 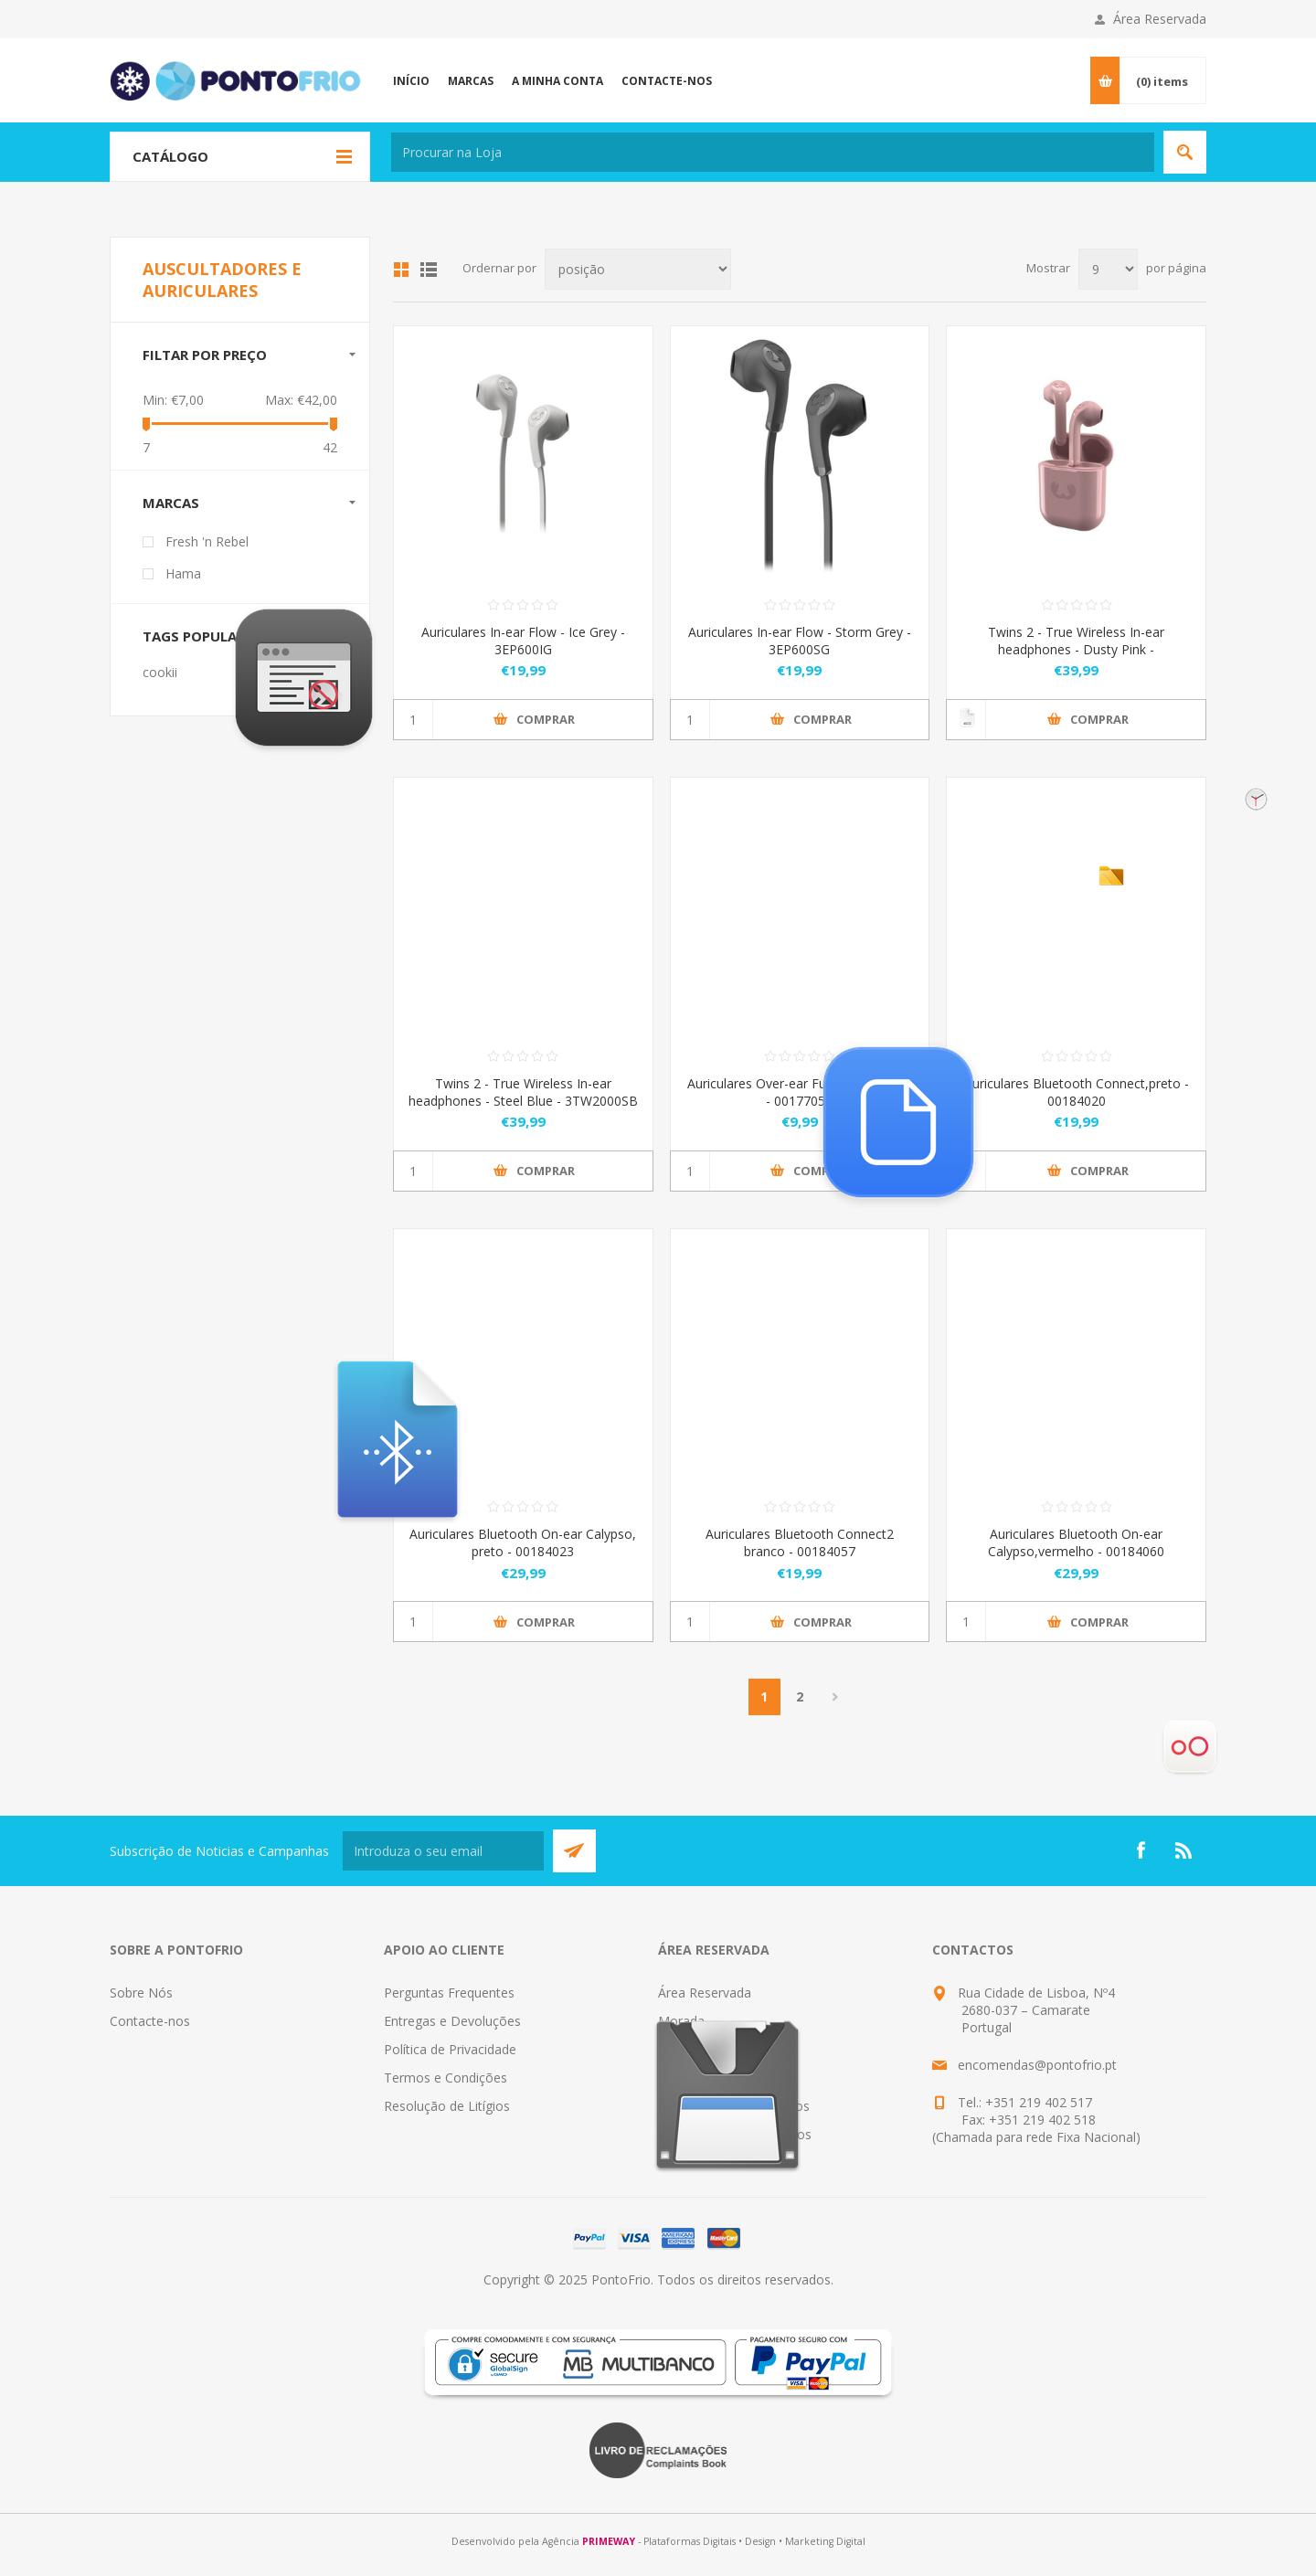 I want to click on launch genymotion android emulator, so click(x=1190, y=1746).